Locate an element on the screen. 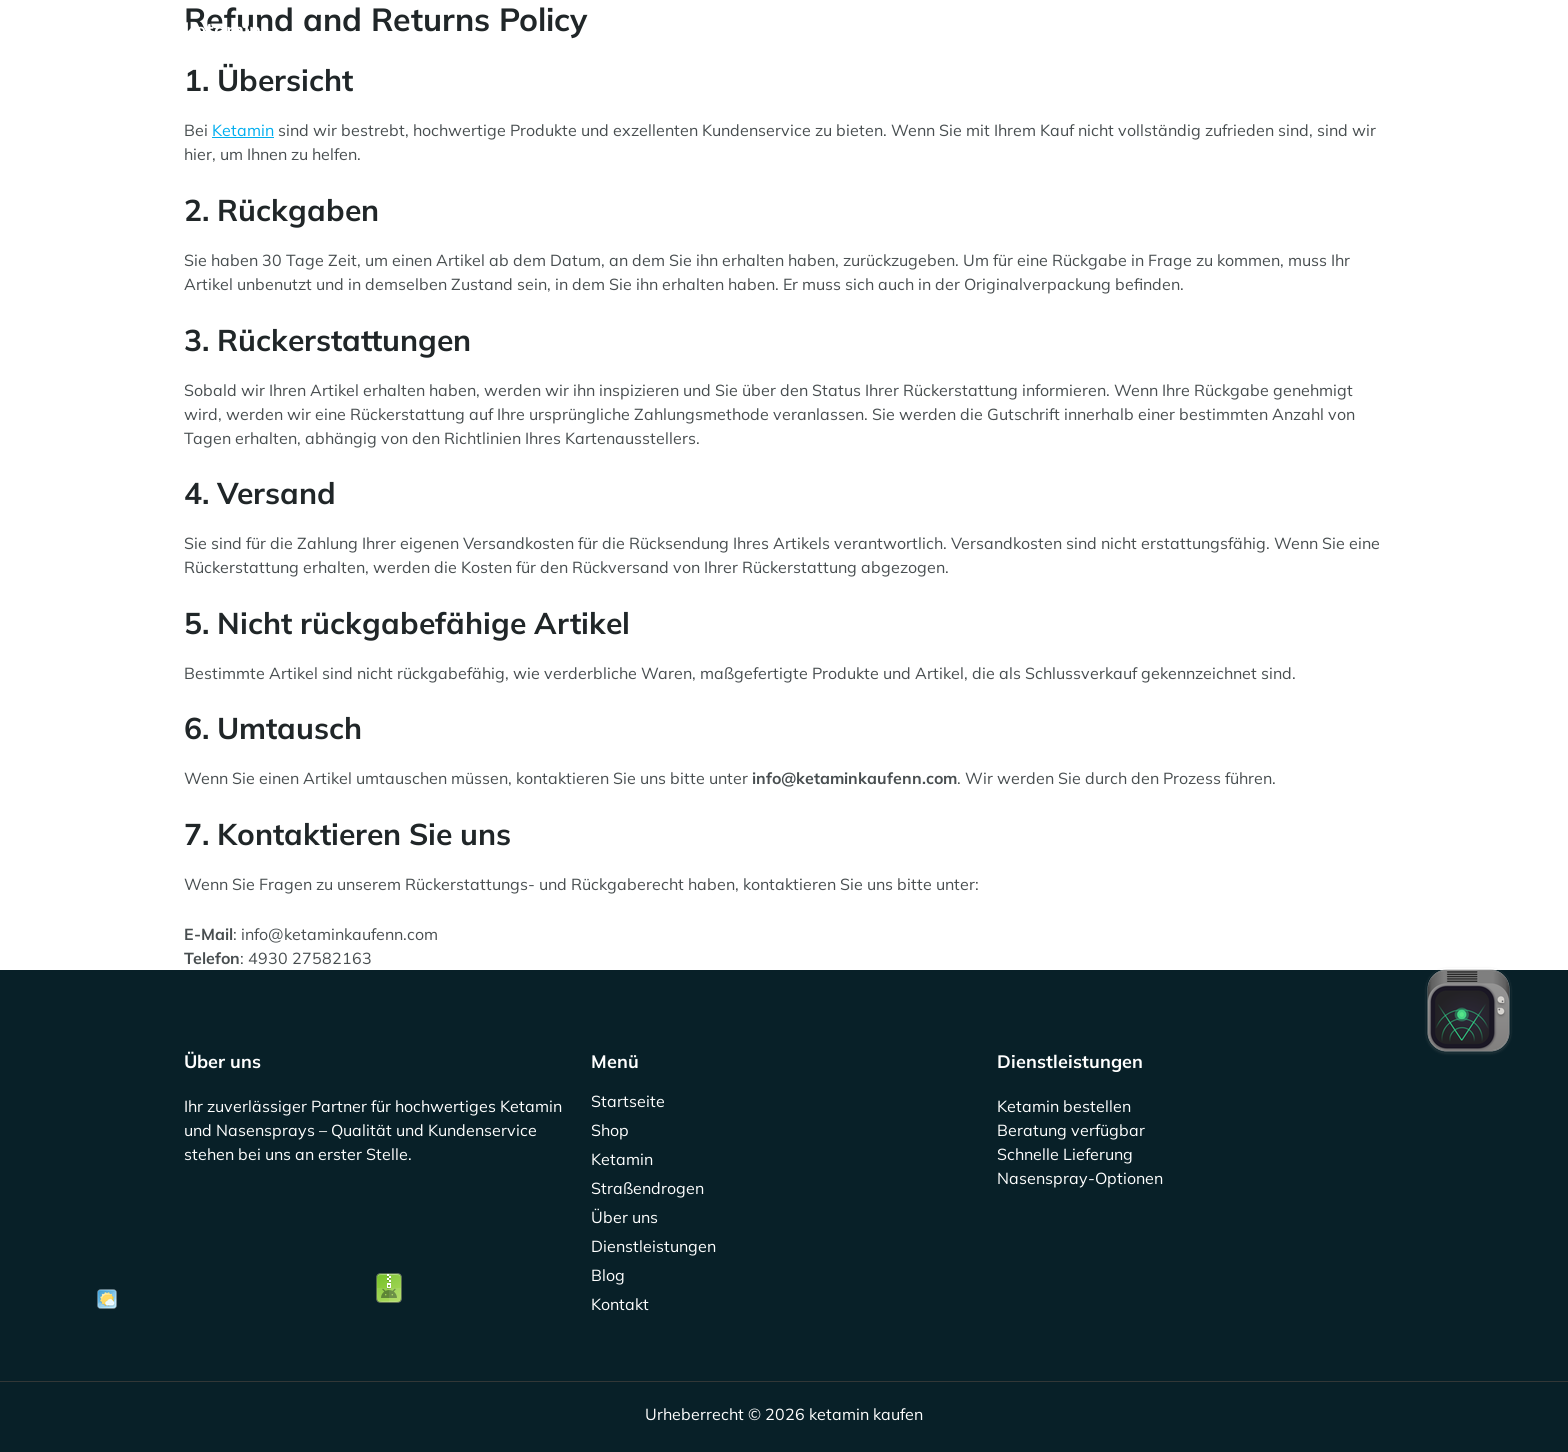 This screenshot has width=1568, height=1452. open Echo app is located at coordinates (1468, 1010).